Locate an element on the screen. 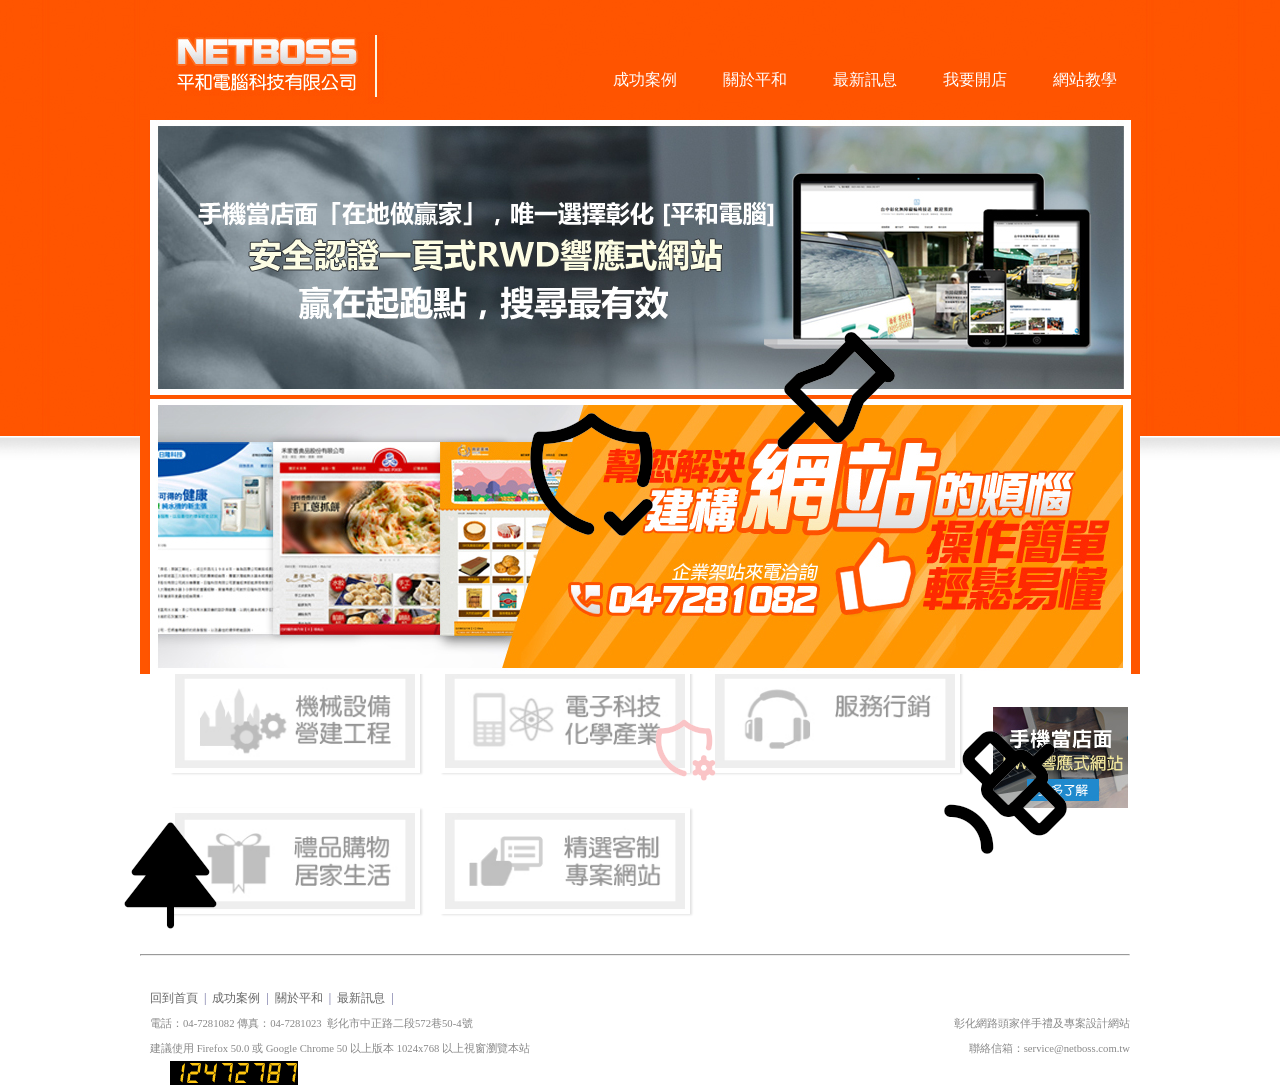 The image size is (1280, 1085). indicates verified or secure status is located at coordinates (591, 474).